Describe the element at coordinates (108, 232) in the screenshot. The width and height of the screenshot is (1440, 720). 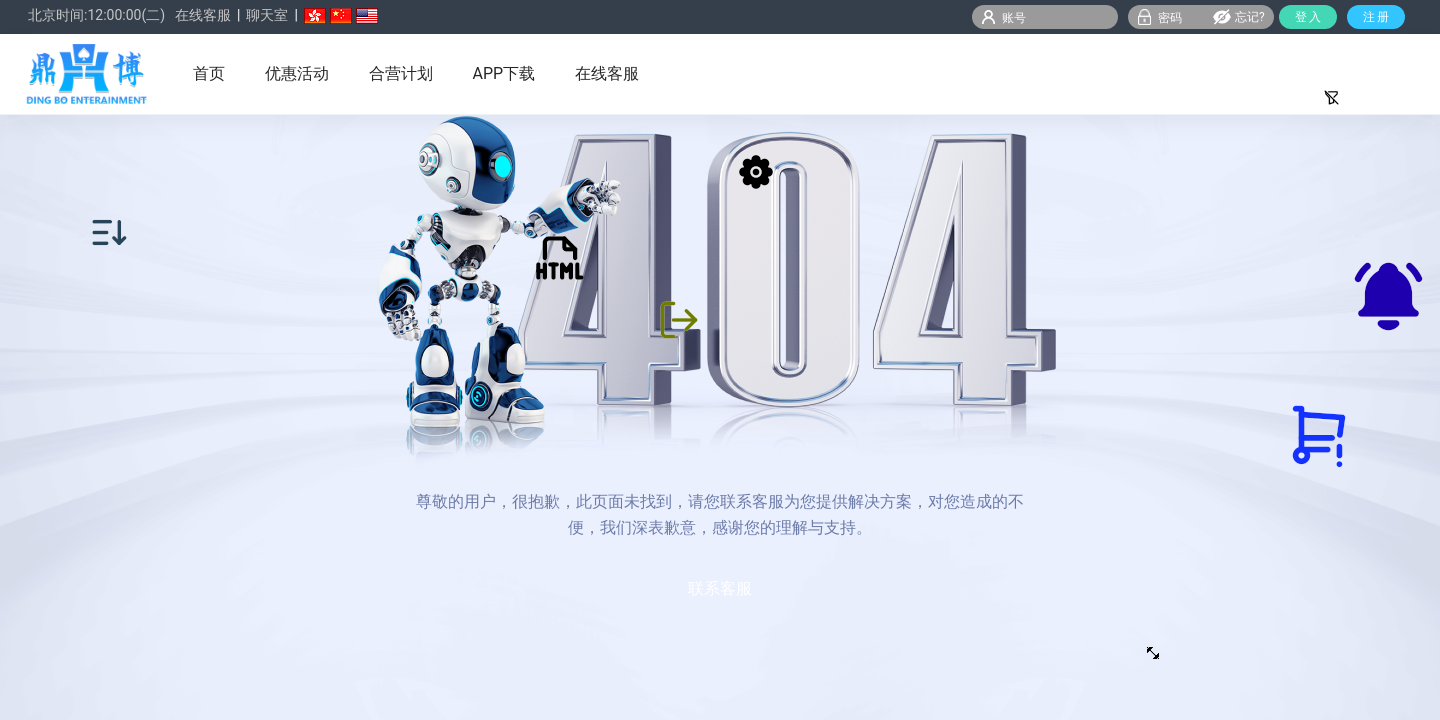
I see `sort items in descending order` at that location.